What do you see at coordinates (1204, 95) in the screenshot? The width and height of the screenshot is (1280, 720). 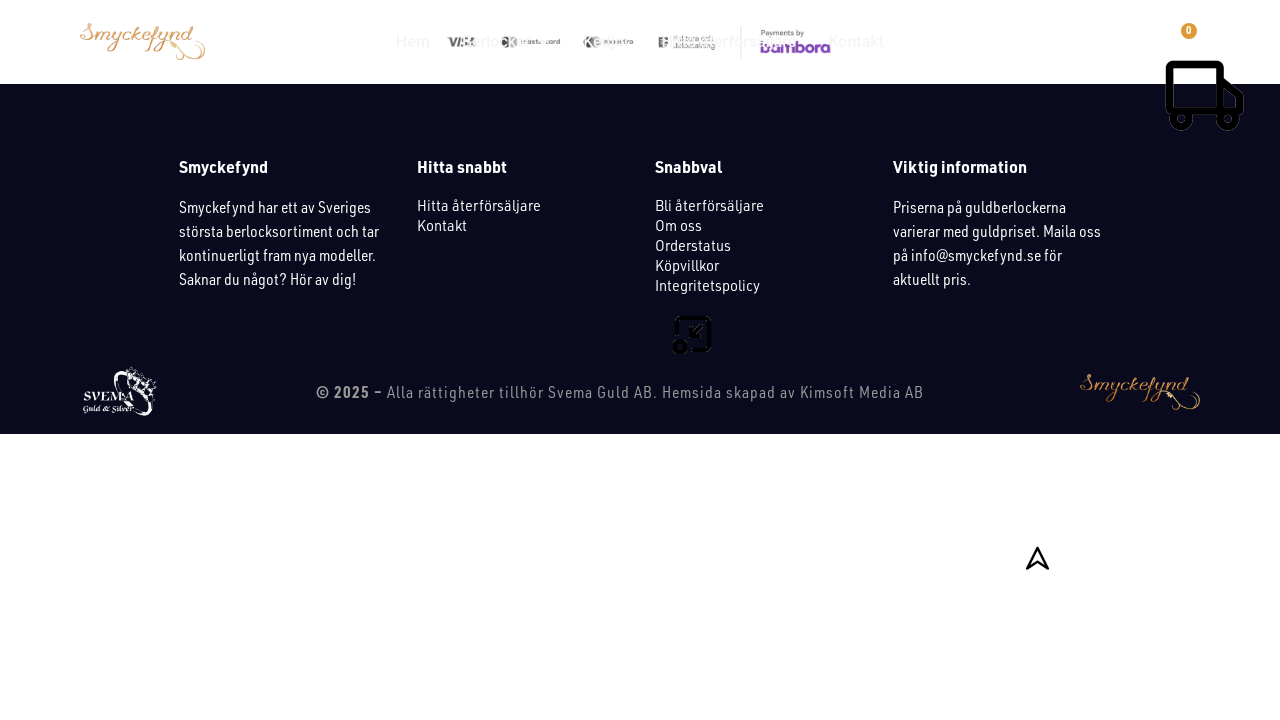 I see `access vehicle or transportation options` at bounding box center [1204, 95].